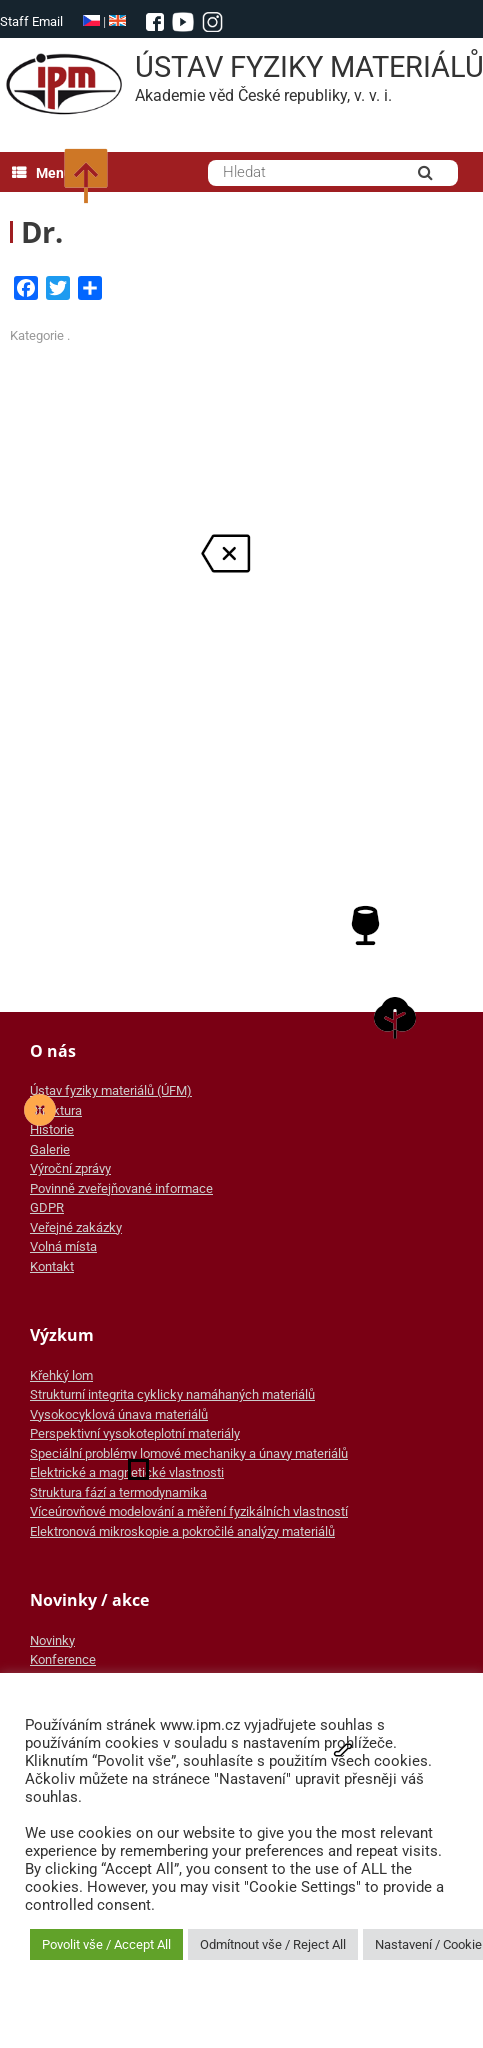 The height and width of the screenshot is (2048, 483). Describe the element at coordinates (395, 1018) in the screenshot. I see `view parks or nature areas on a map` at that location.